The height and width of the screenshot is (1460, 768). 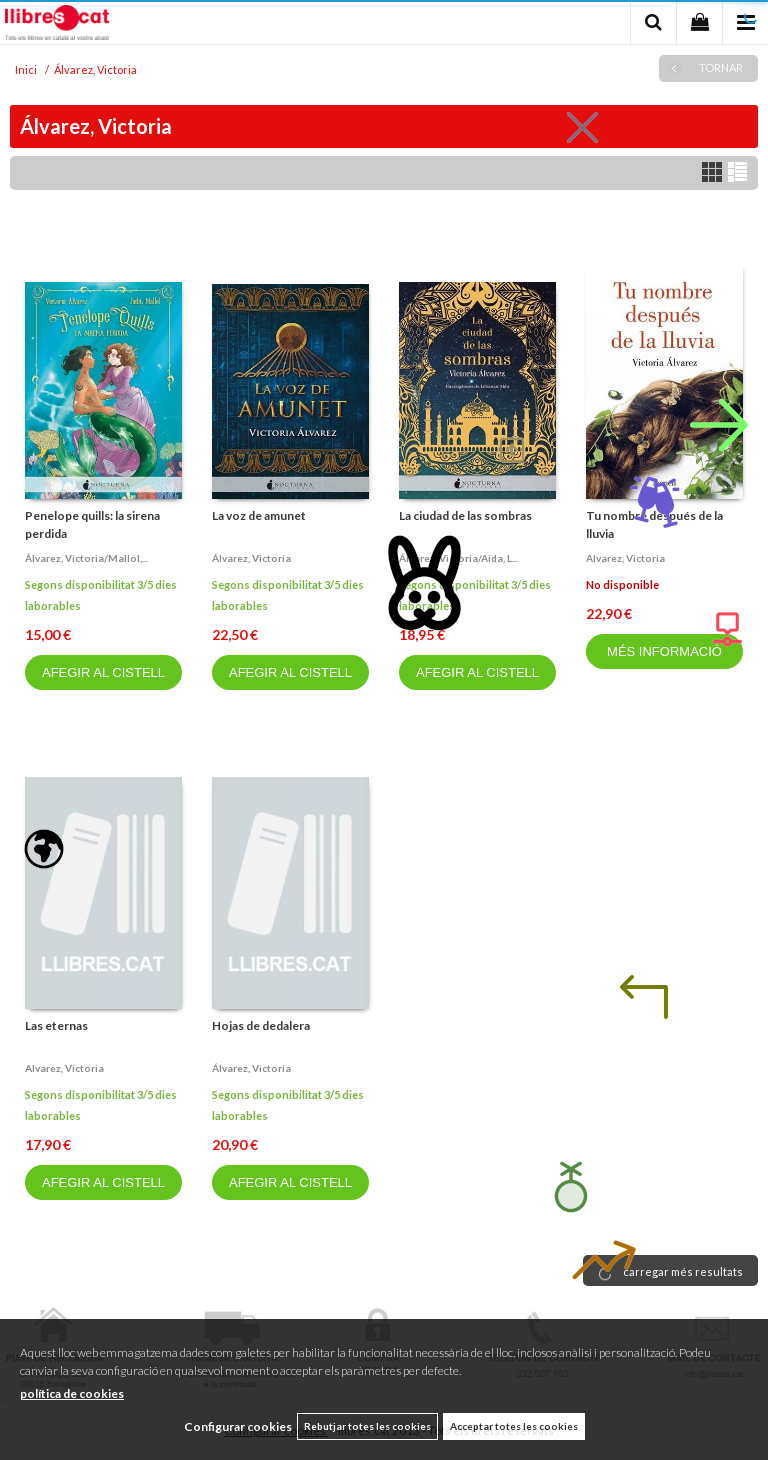 I want to click on view event details on timeline, so click(x=727, y=628).